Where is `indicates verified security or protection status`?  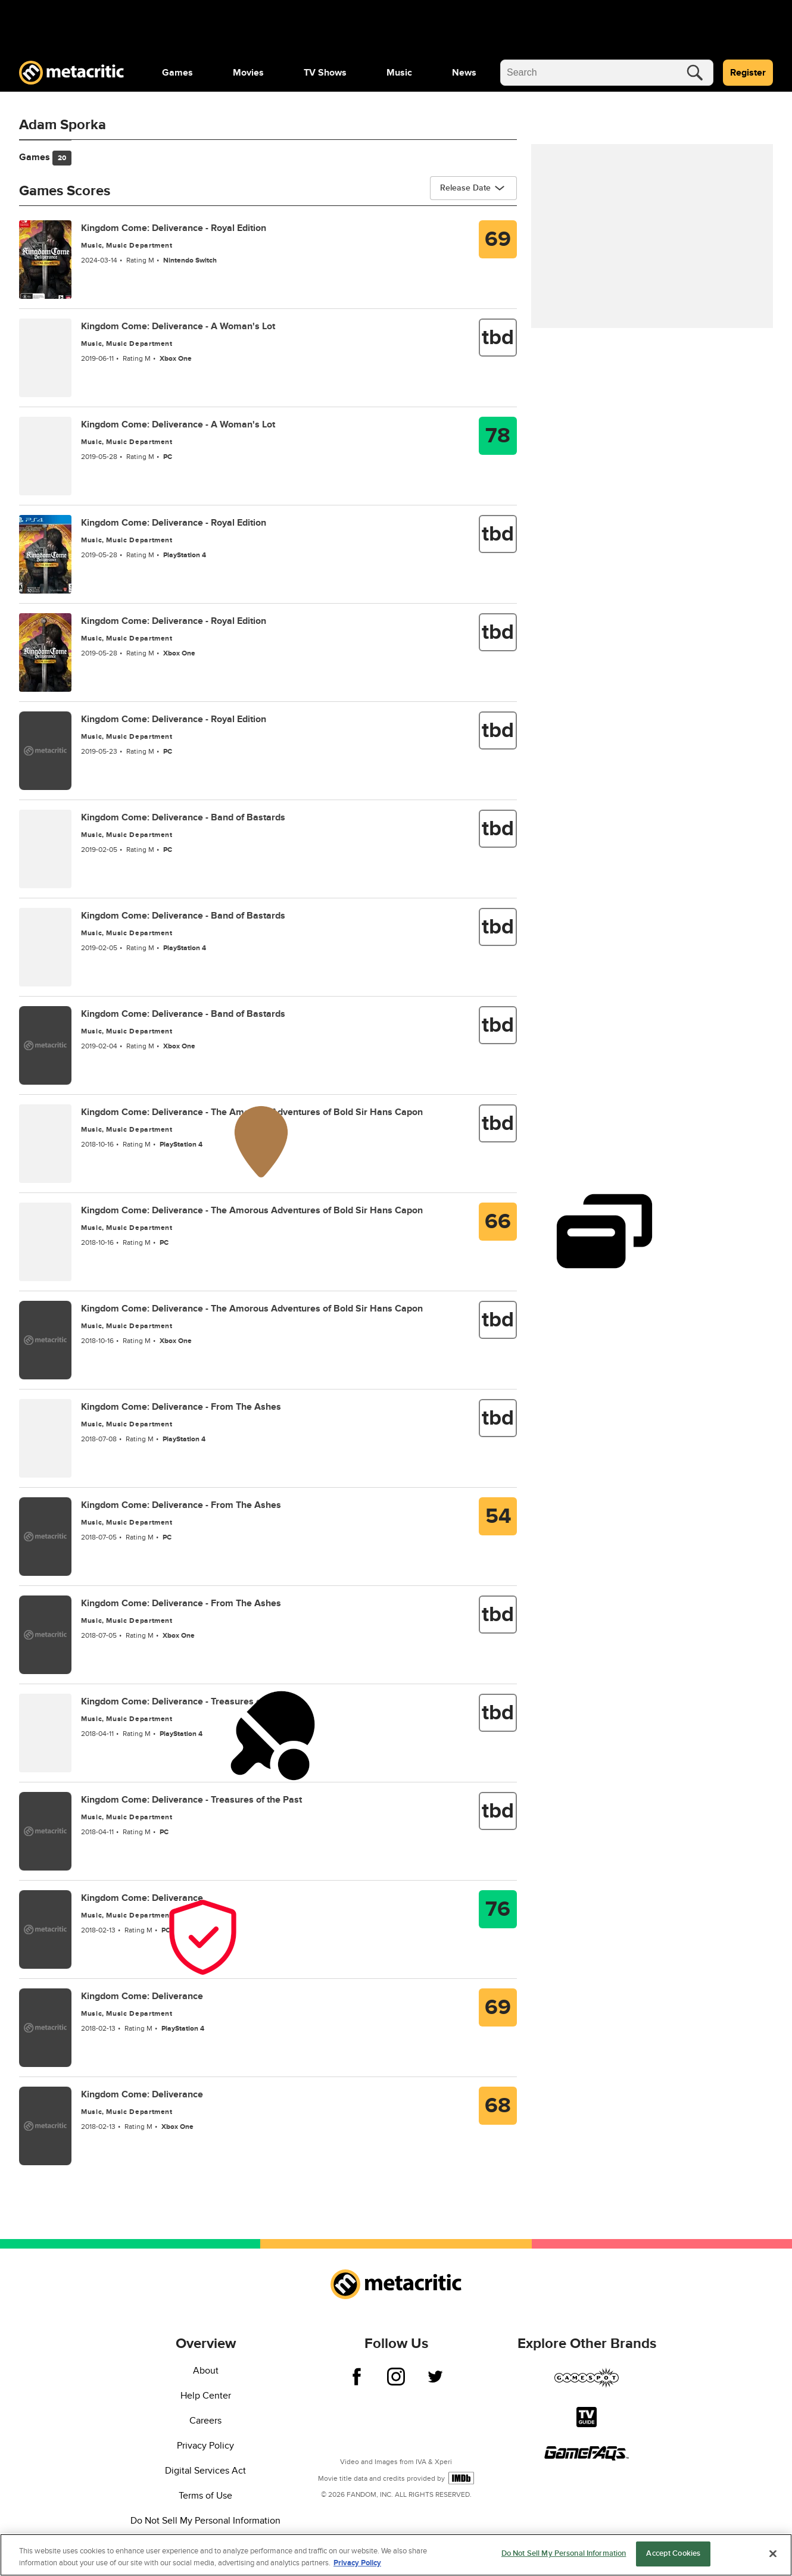
indicates verified security or protection status is located at coordinates (202, 1938).